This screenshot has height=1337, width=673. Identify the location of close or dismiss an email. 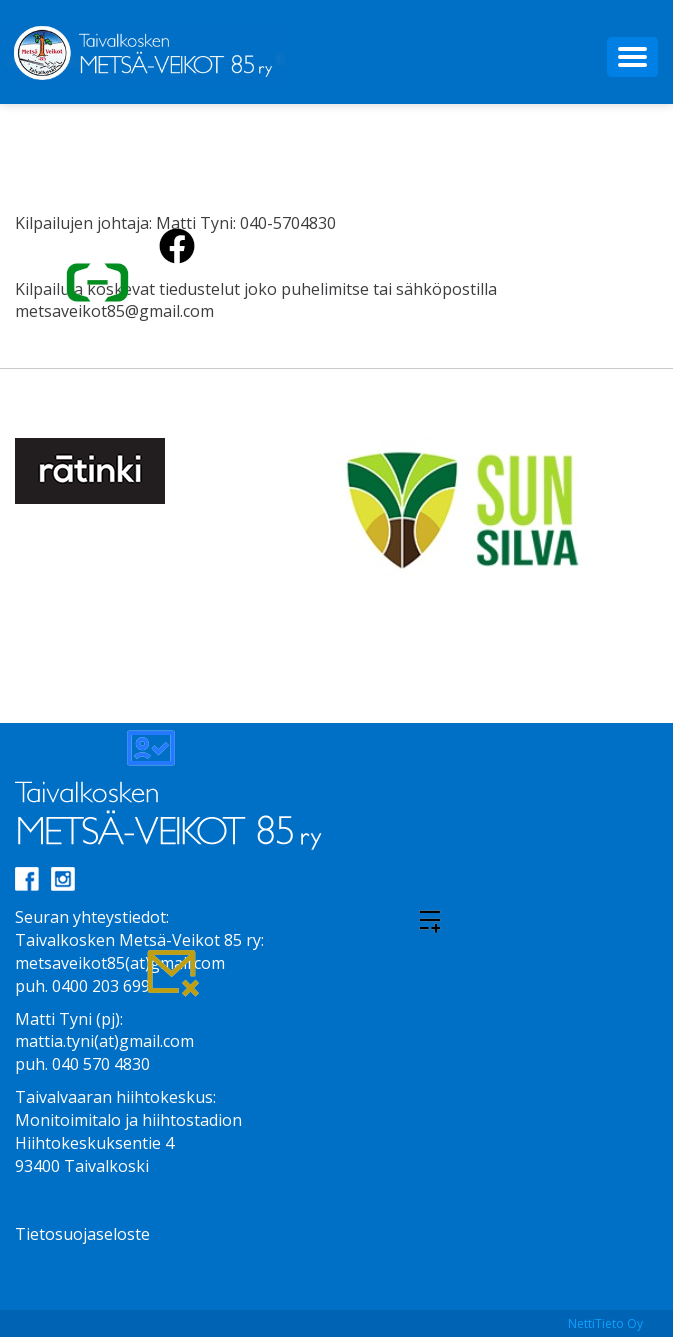
(171, 971).